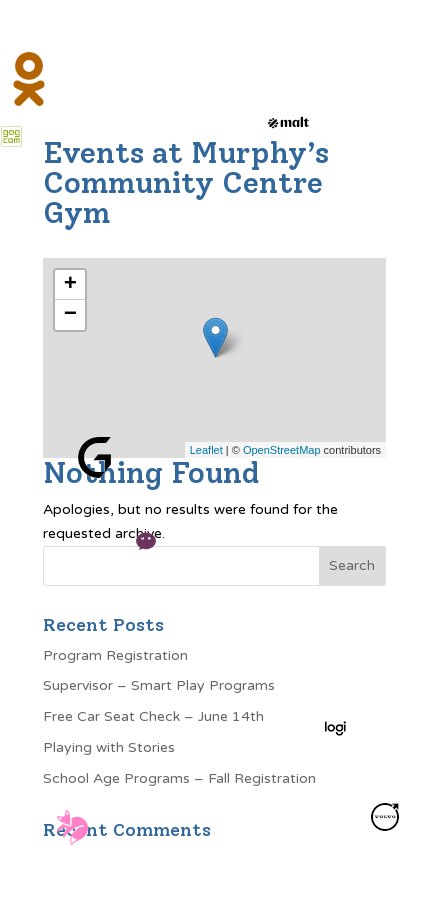 This screenshot has height=907, width=429. Describe the element at coordinates (29, 79) in the screenshot. I see `open odnoklassniki social network` at that location.